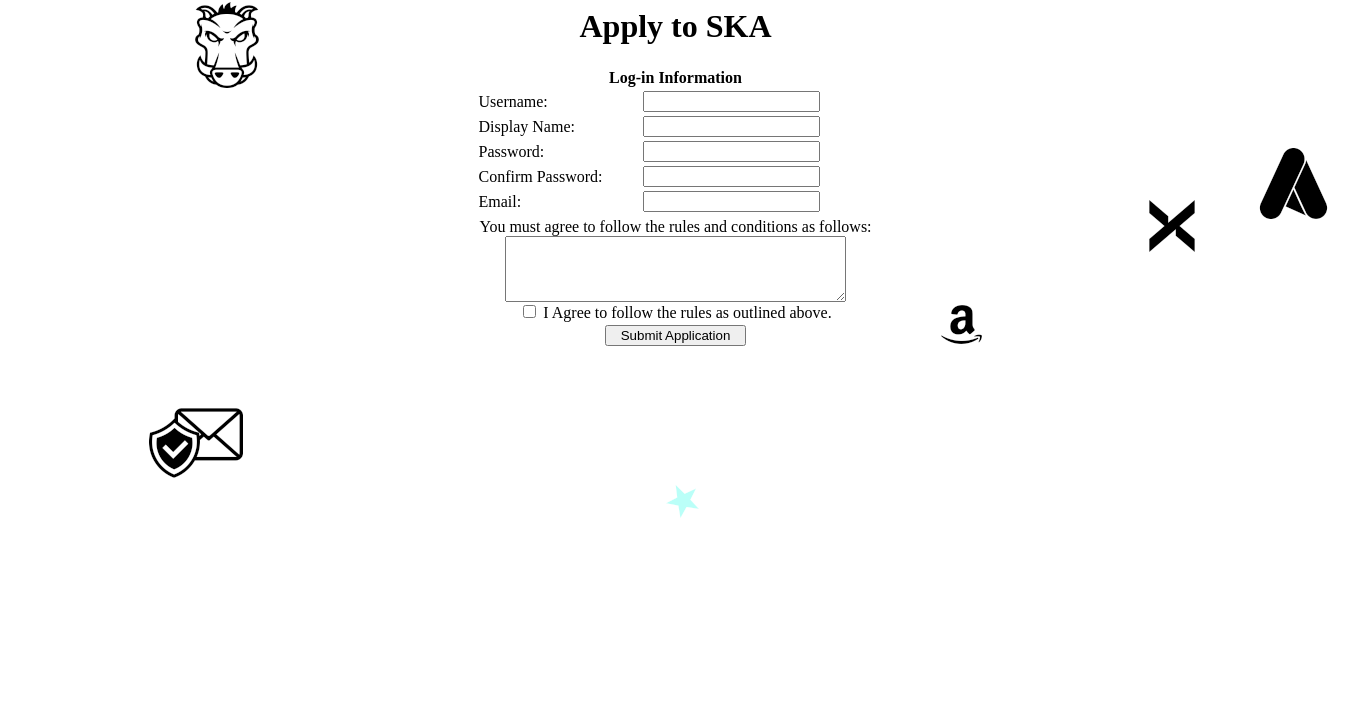 The image size is (1351, 720). I want to click on open the Amazon app, so click(961, 323).